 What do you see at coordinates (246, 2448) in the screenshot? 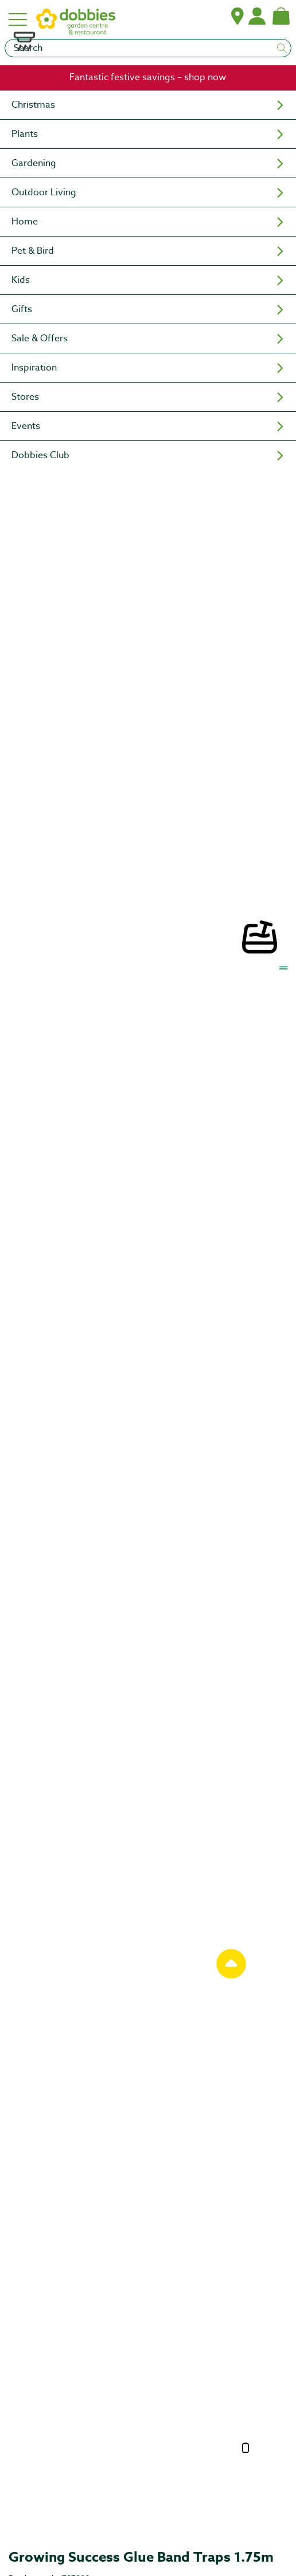
I see `indicates empty battery status` at bounding box center [246, 2448].